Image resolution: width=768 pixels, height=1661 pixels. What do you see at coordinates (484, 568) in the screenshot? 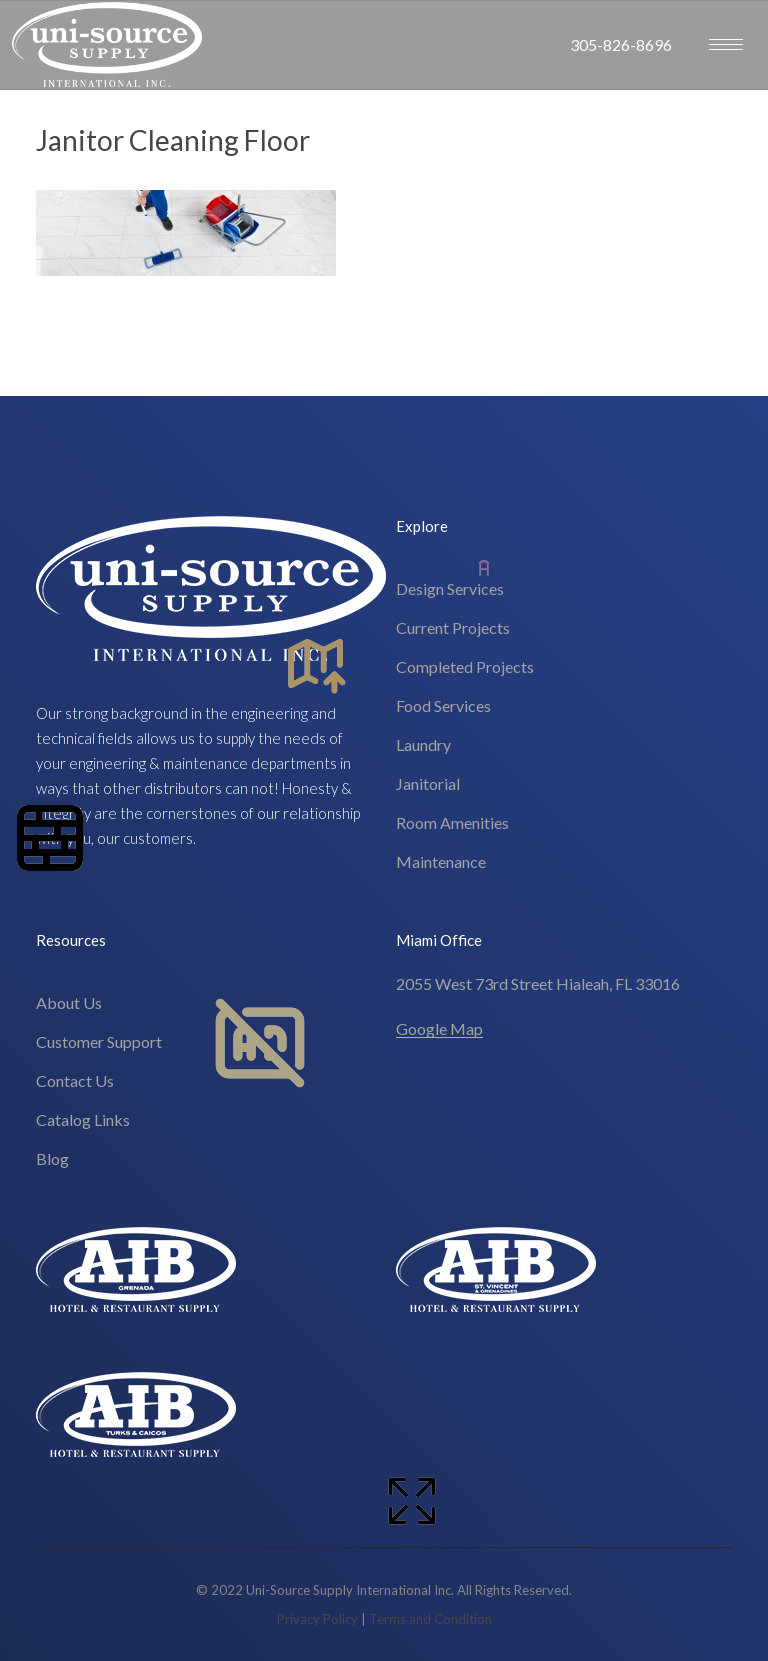
I see `select font or text formatting options` at bounding box center [484, 568].